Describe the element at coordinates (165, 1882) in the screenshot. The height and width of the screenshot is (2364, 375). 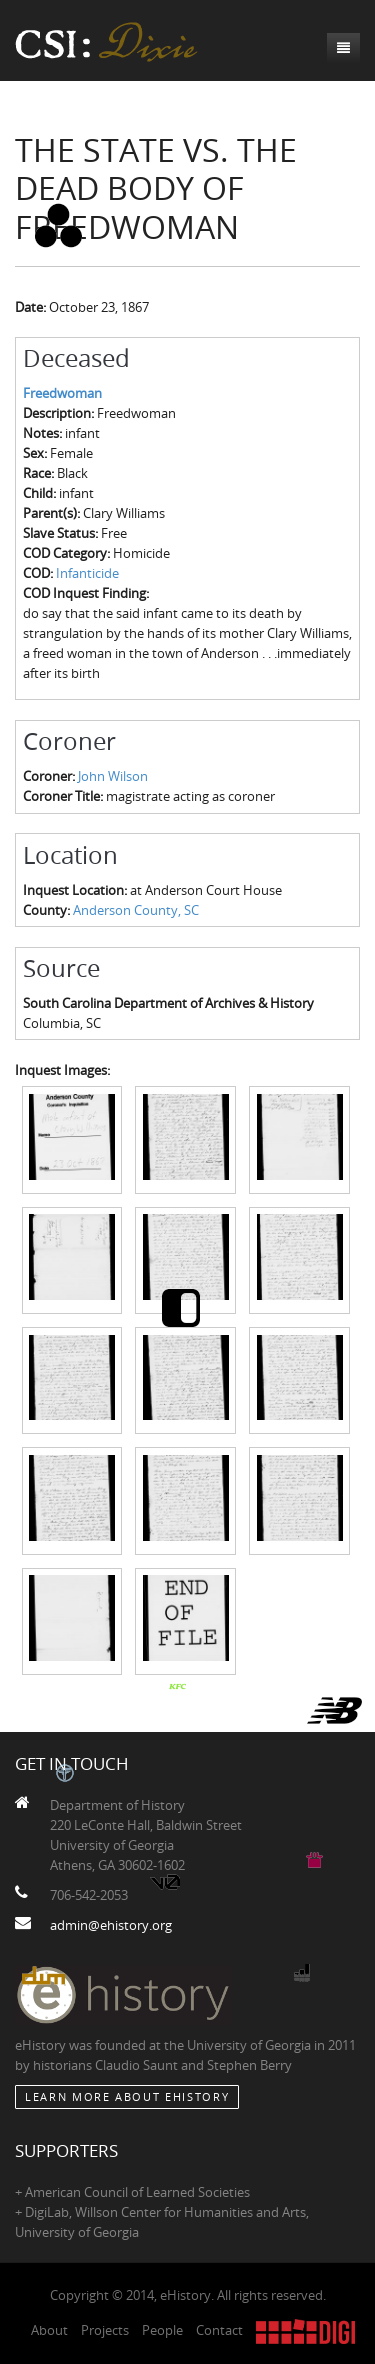
I see `v0 by Vercel logo` at that location.